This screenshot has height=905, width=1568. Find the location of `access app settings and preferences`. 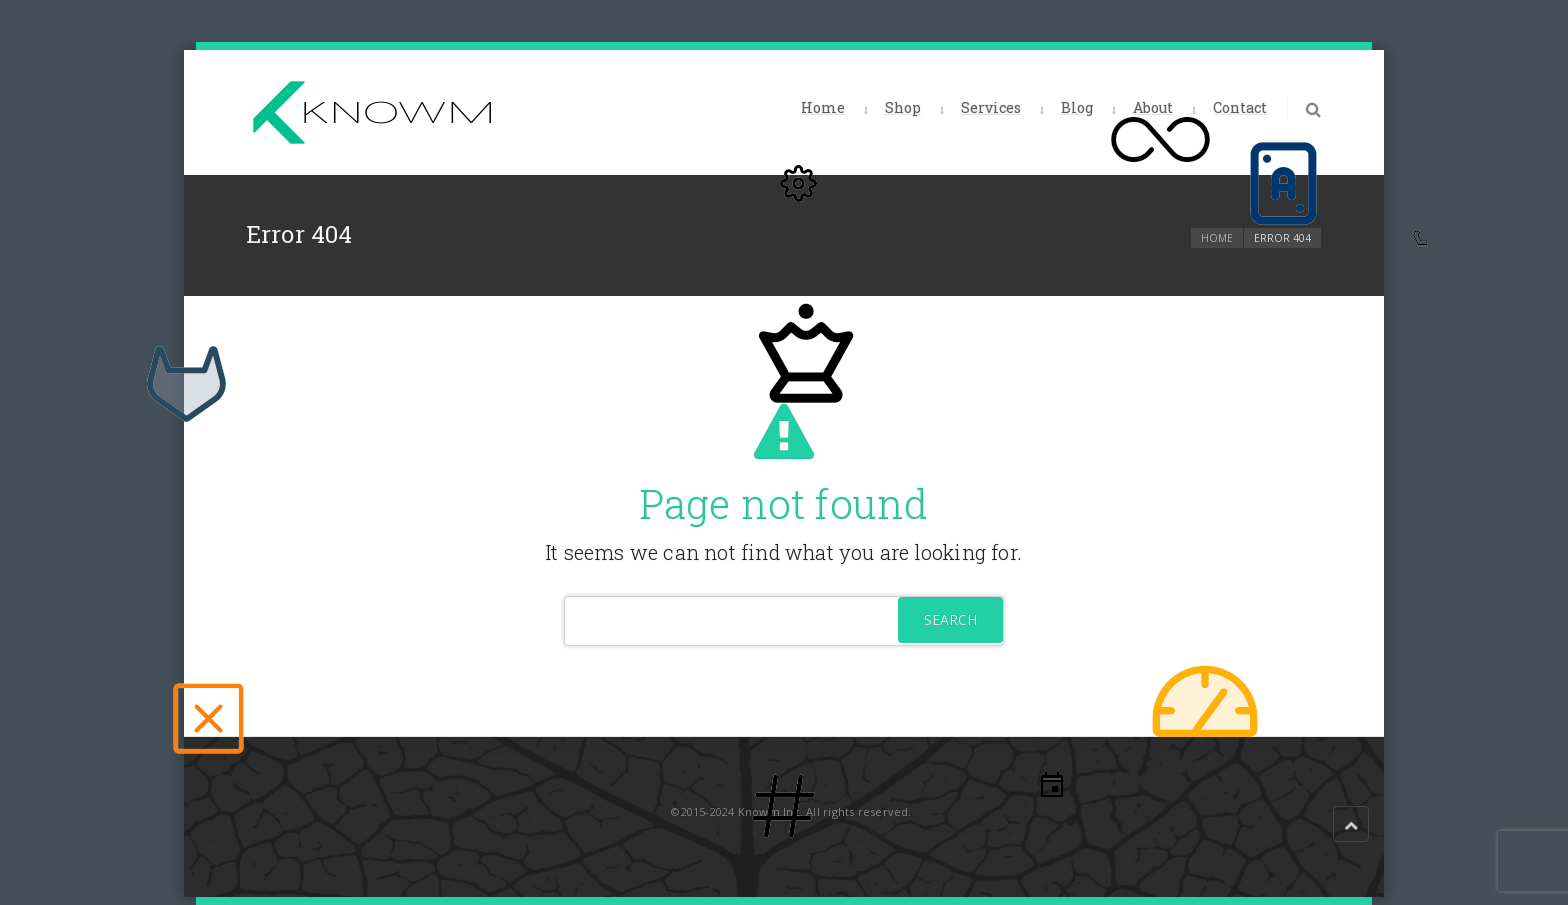

access app settings and preferences is located at coordinates (798, 183).